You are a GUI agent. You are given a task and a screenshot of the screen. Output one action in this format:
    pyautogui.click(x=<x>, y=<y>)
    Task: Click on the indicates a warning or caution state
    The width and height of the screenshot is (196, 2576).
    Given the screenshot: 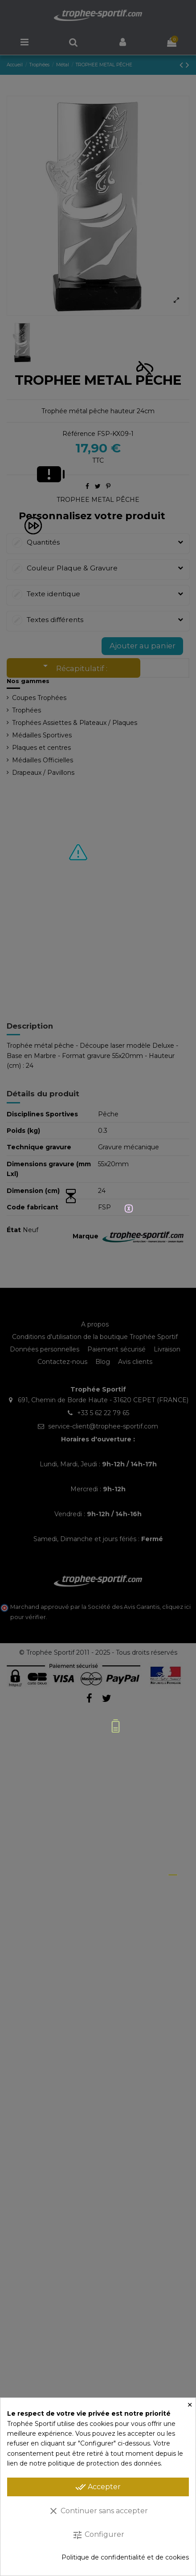 What is the action you would take?
    pyautogui.click(x=78, y=852)
    